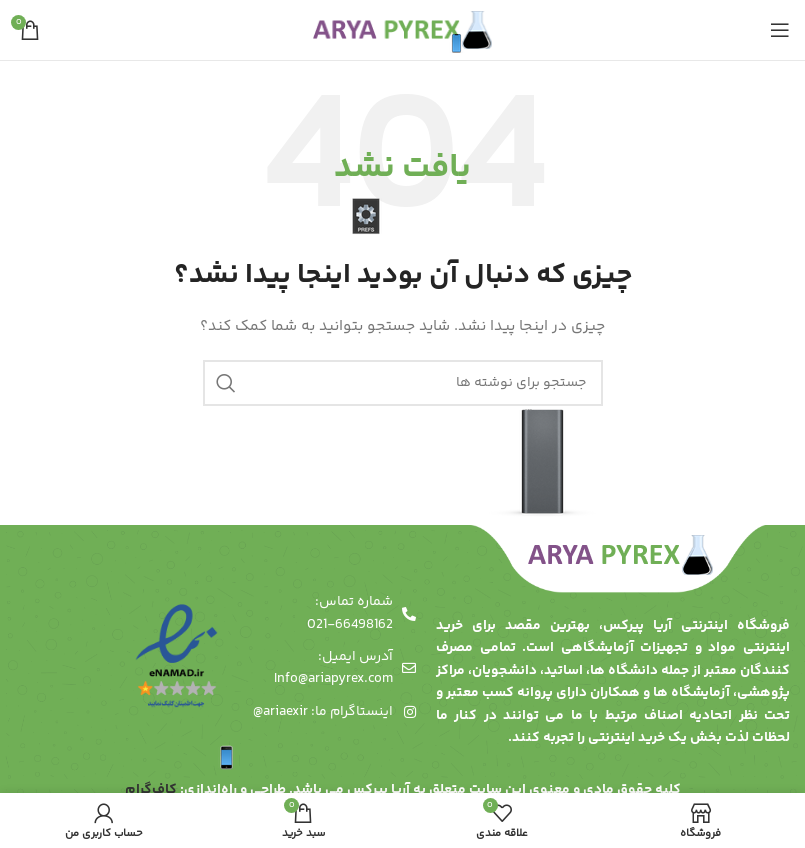 This screenshot has width=805, height=848. What do you see at coordinates (226, 757) in the screenshot?
I see `connect or sync an iPhone device` at bounding box center [226, 757].